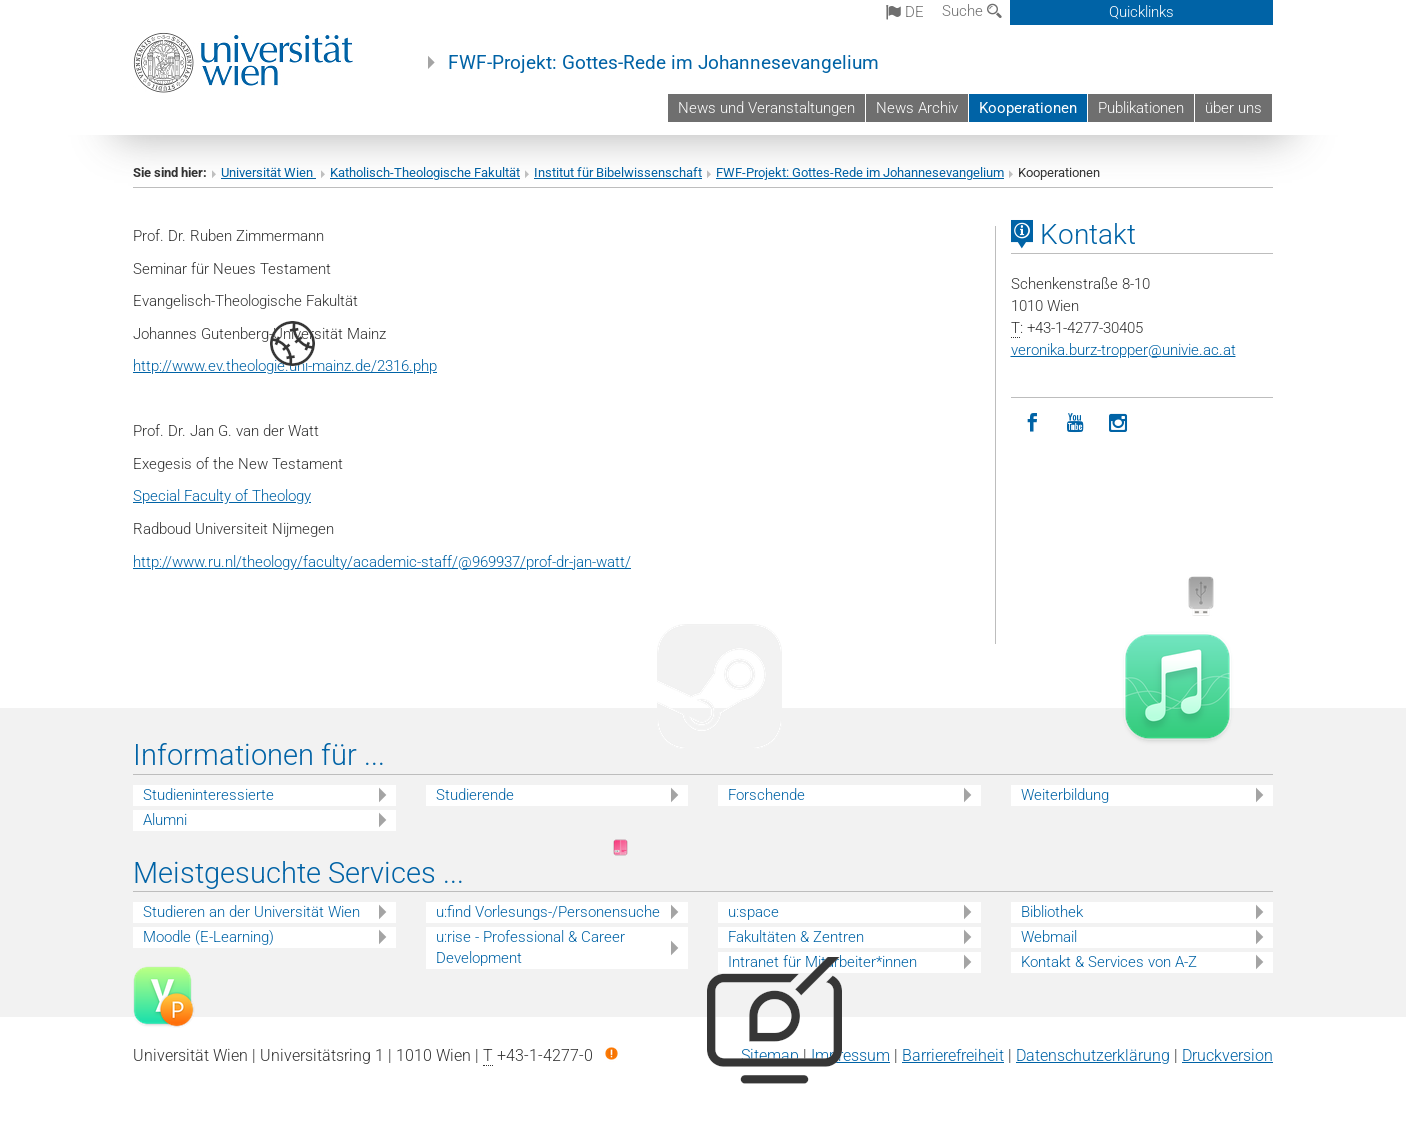 The image size is (1406, 1139). What do you see at coordinates (774, 1024) in the screenshot?
I see `access display appearance settings` at bounding box center [774, 1024].